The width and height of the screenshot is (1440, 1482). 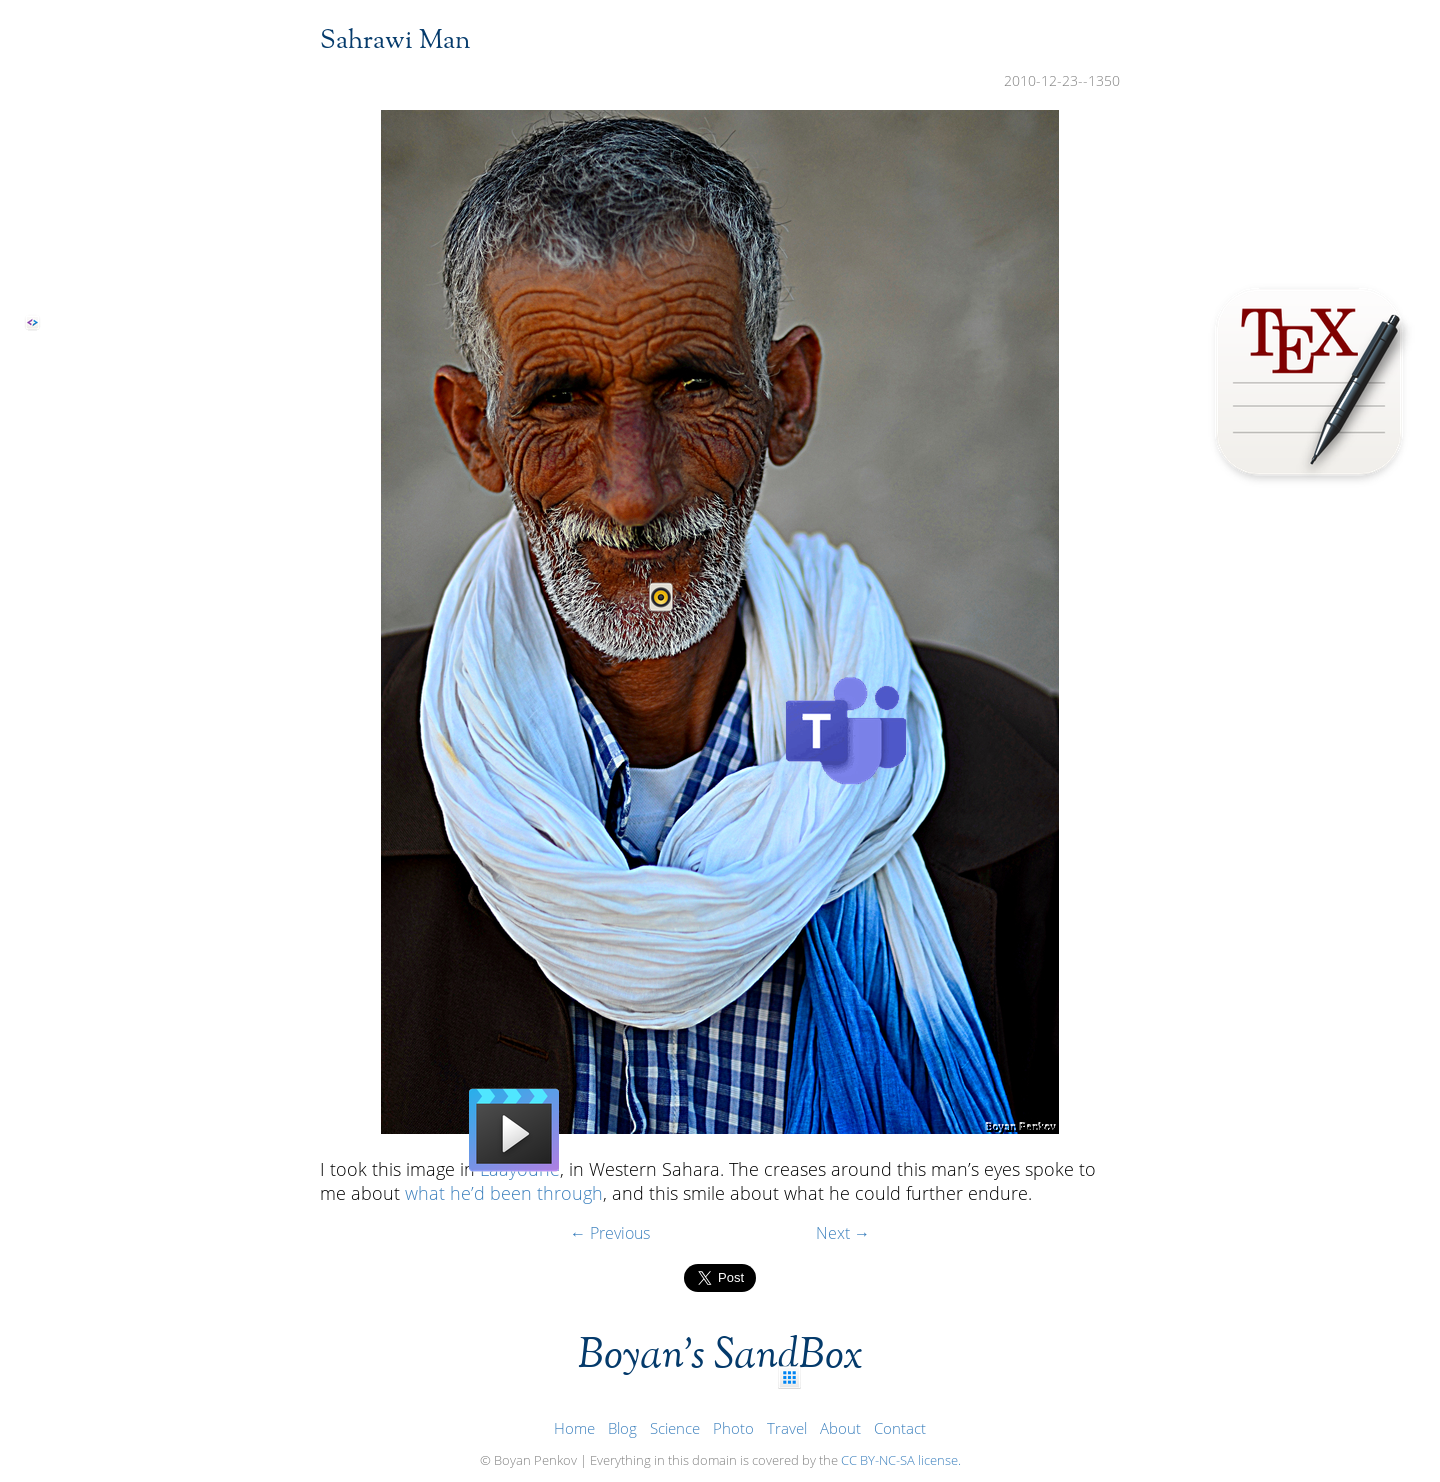 What do you see at coordinates (661, 597) in the screenshot?
I see `open rhythmbox music player` at bounding box center [661, 597].